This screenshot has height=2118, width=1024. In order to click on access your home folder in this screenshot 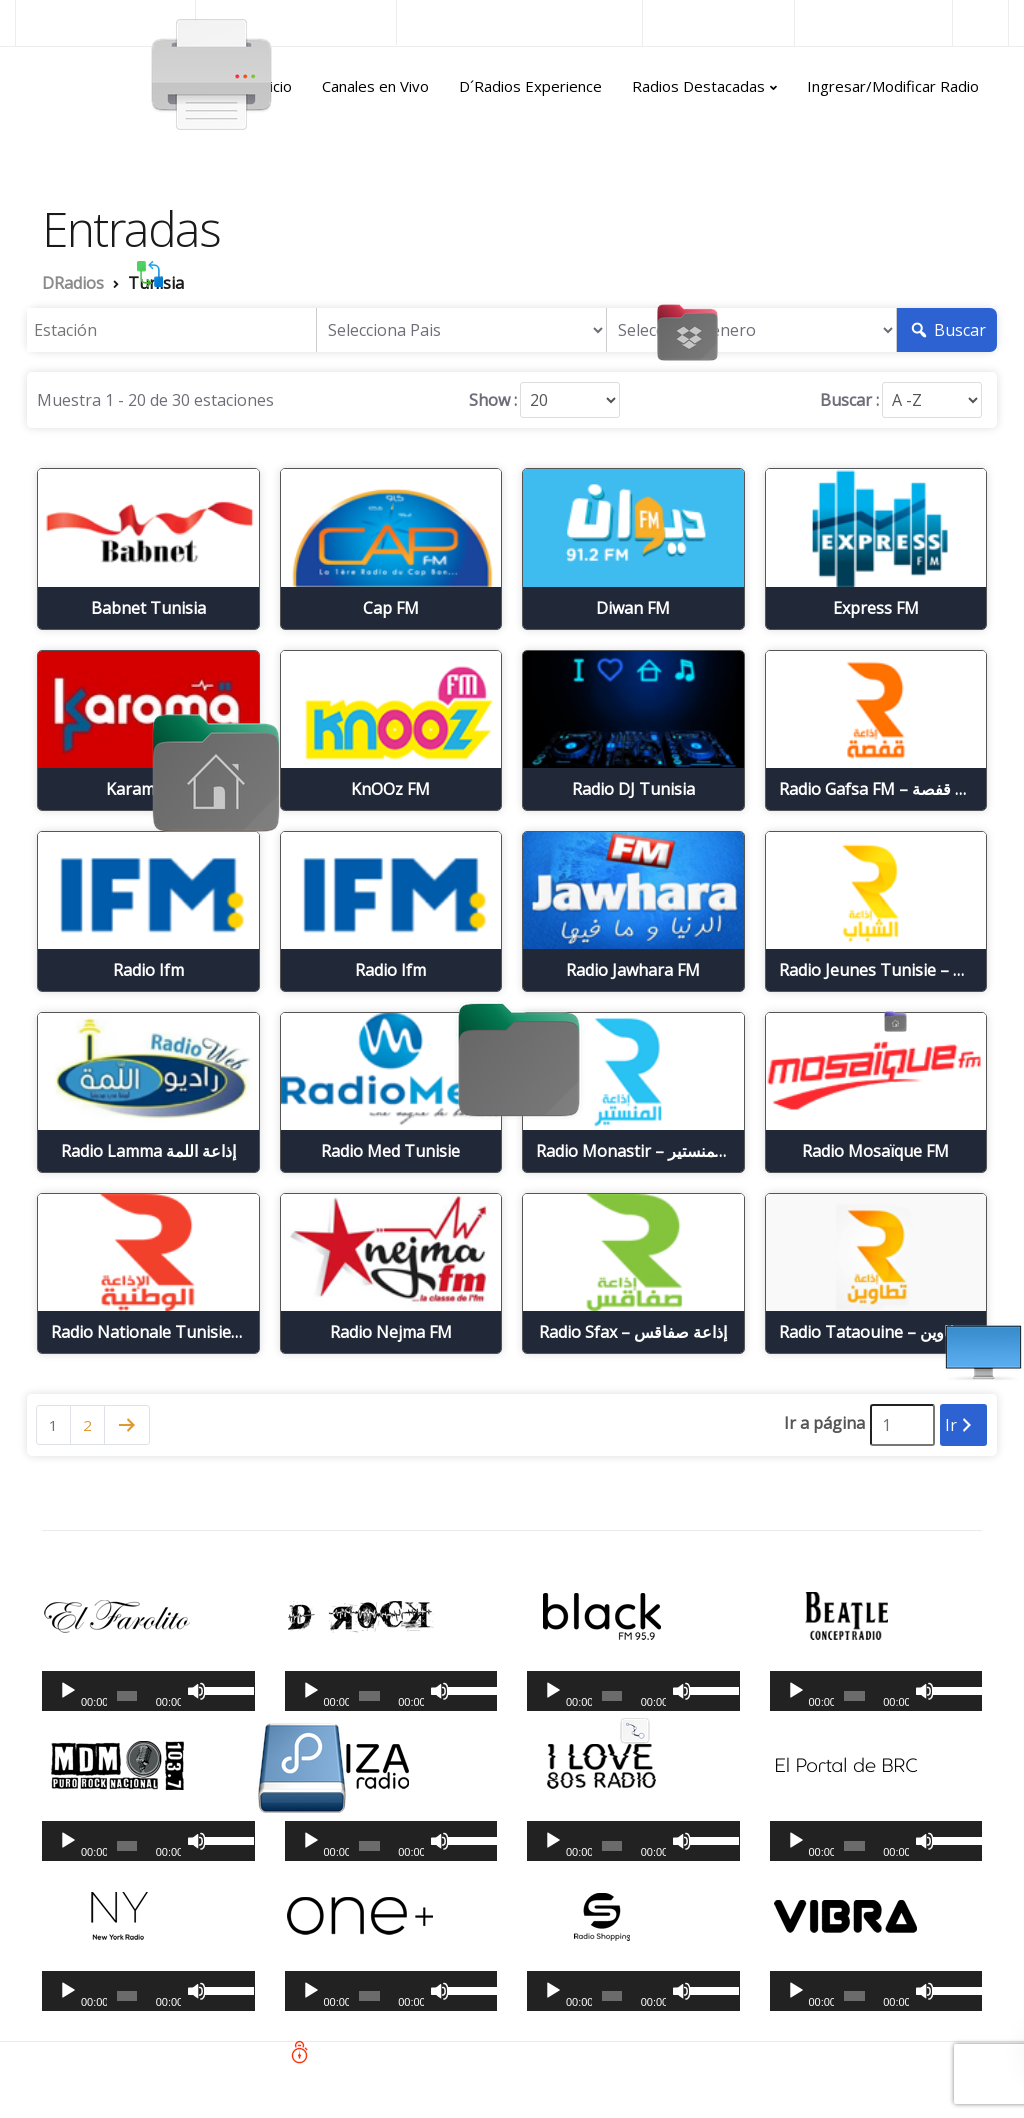, I will do `click(216, 773)`.